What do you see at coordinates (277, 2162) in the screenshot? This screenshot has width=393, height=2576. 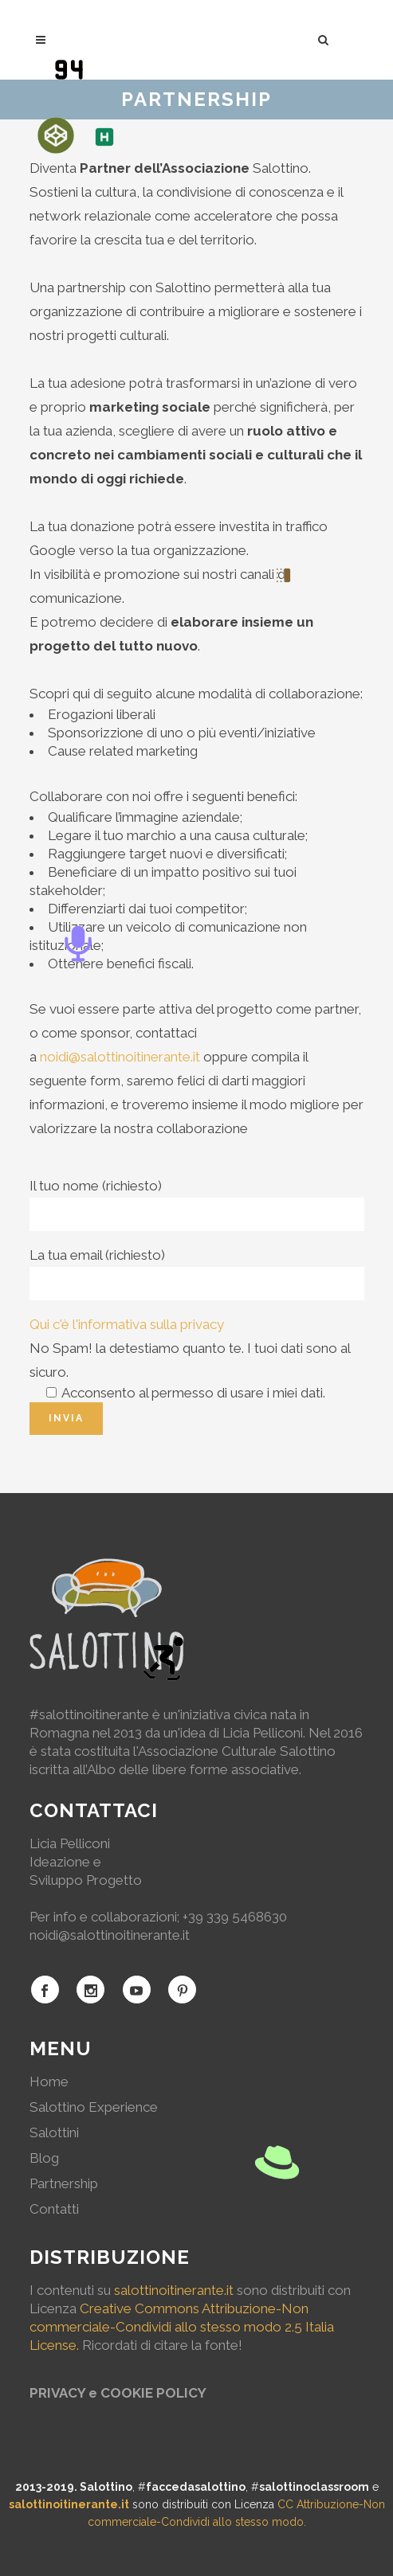 I see `Red Hat logo` at bounding box center [277, 2162].